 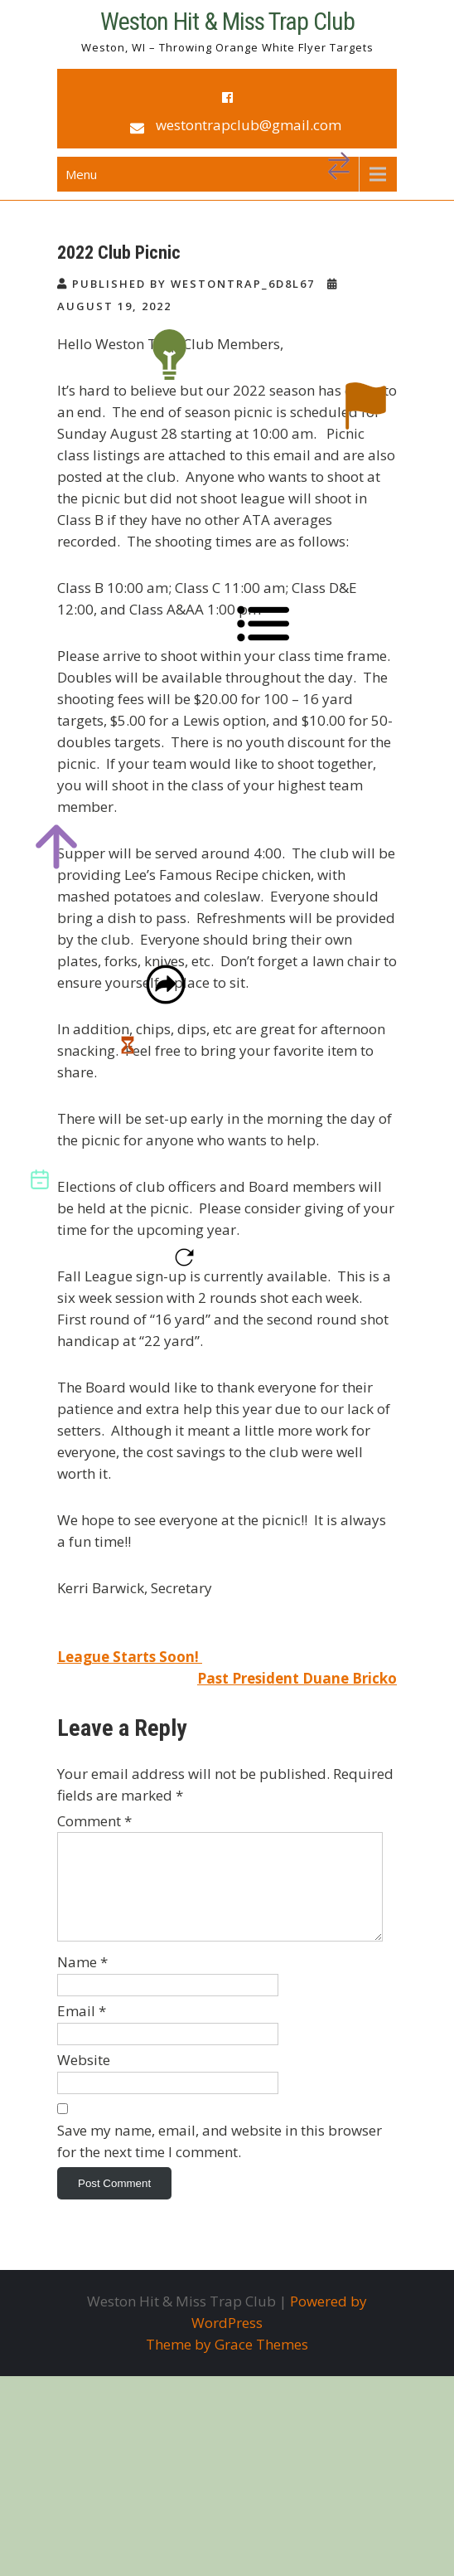 What do you see at coordinates (169, 354) in the screenshot?
I see `access tips or suggestions` at bounding box center [169, 354].